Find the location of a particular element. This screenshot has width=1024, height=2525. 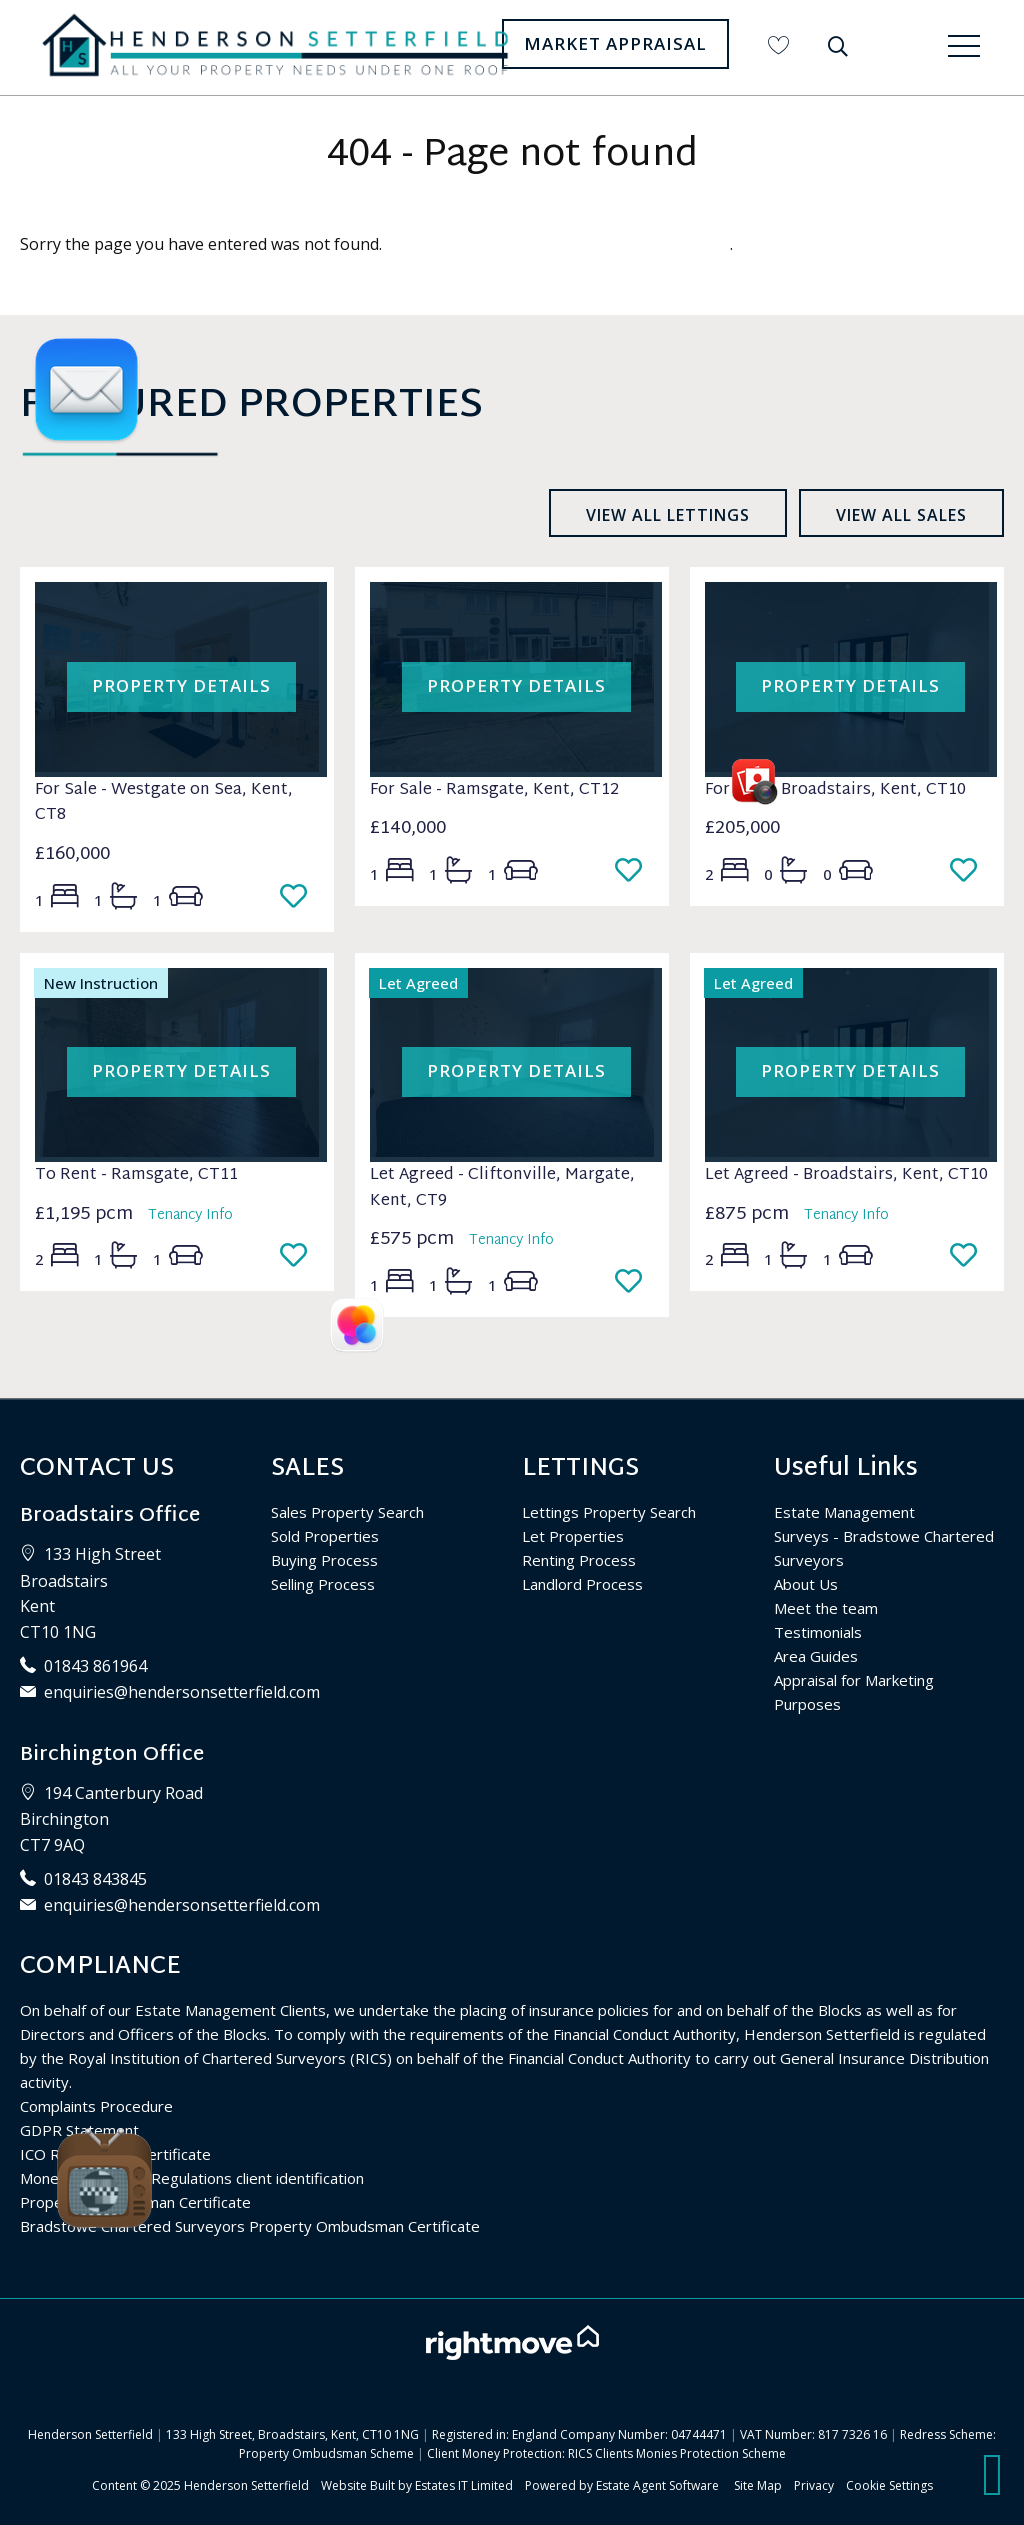

open Photo Booth app is located at coordinates (753, 780).